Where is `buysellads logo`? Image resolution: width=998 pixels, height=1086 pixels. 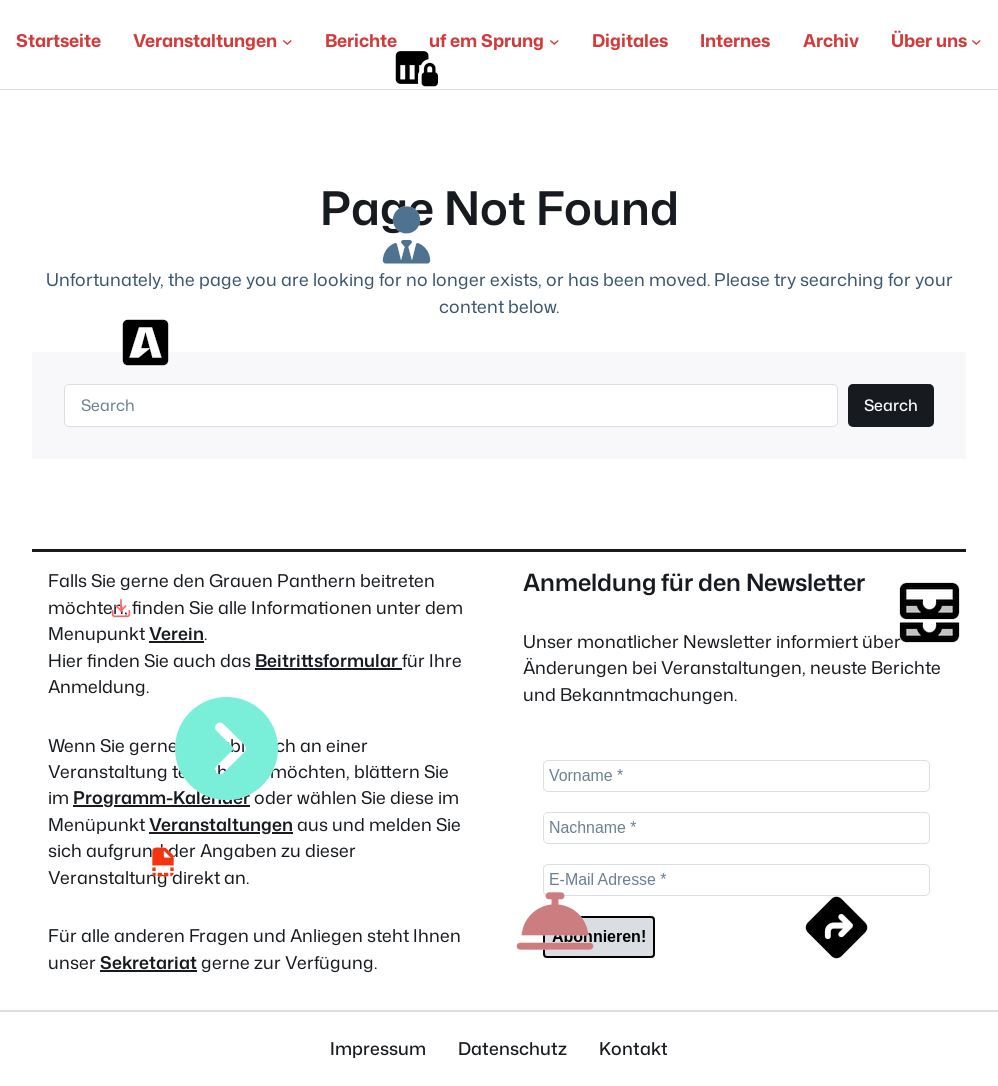 buysellads logo is located at coordinates (145, 342).